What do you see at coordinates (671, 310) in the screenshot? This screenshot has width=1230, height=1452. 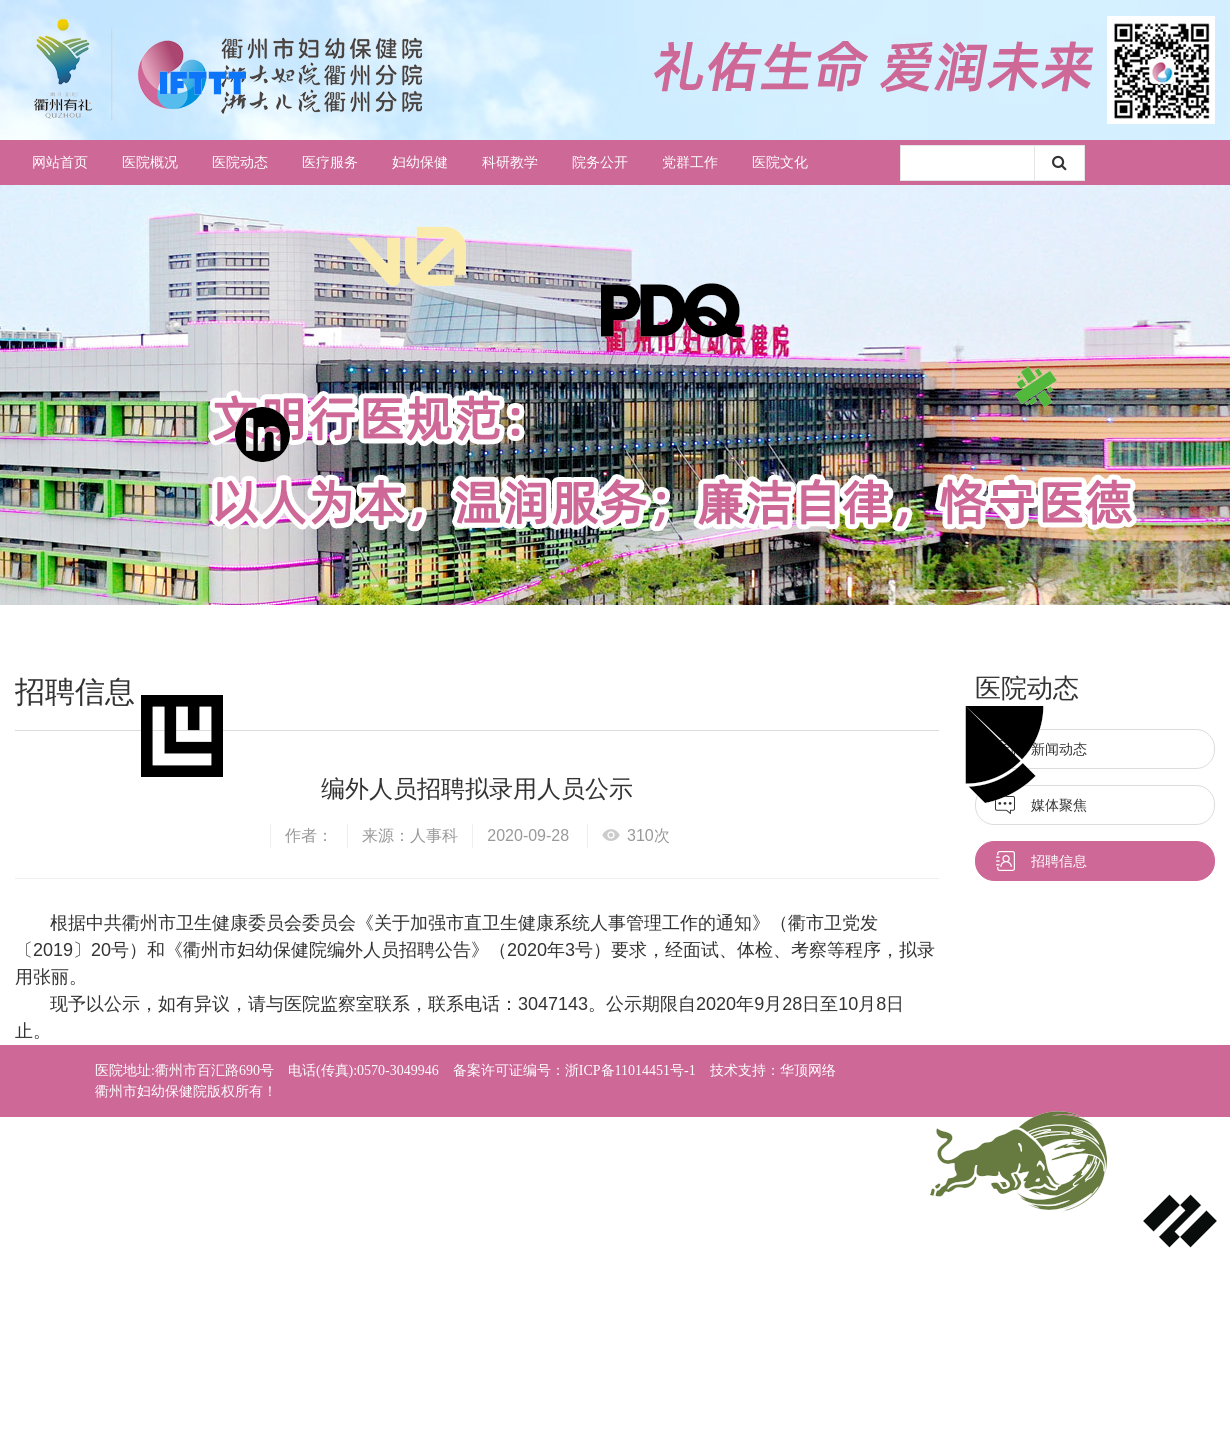 I see `PDQ software logo` at bounding box center [671, 310].